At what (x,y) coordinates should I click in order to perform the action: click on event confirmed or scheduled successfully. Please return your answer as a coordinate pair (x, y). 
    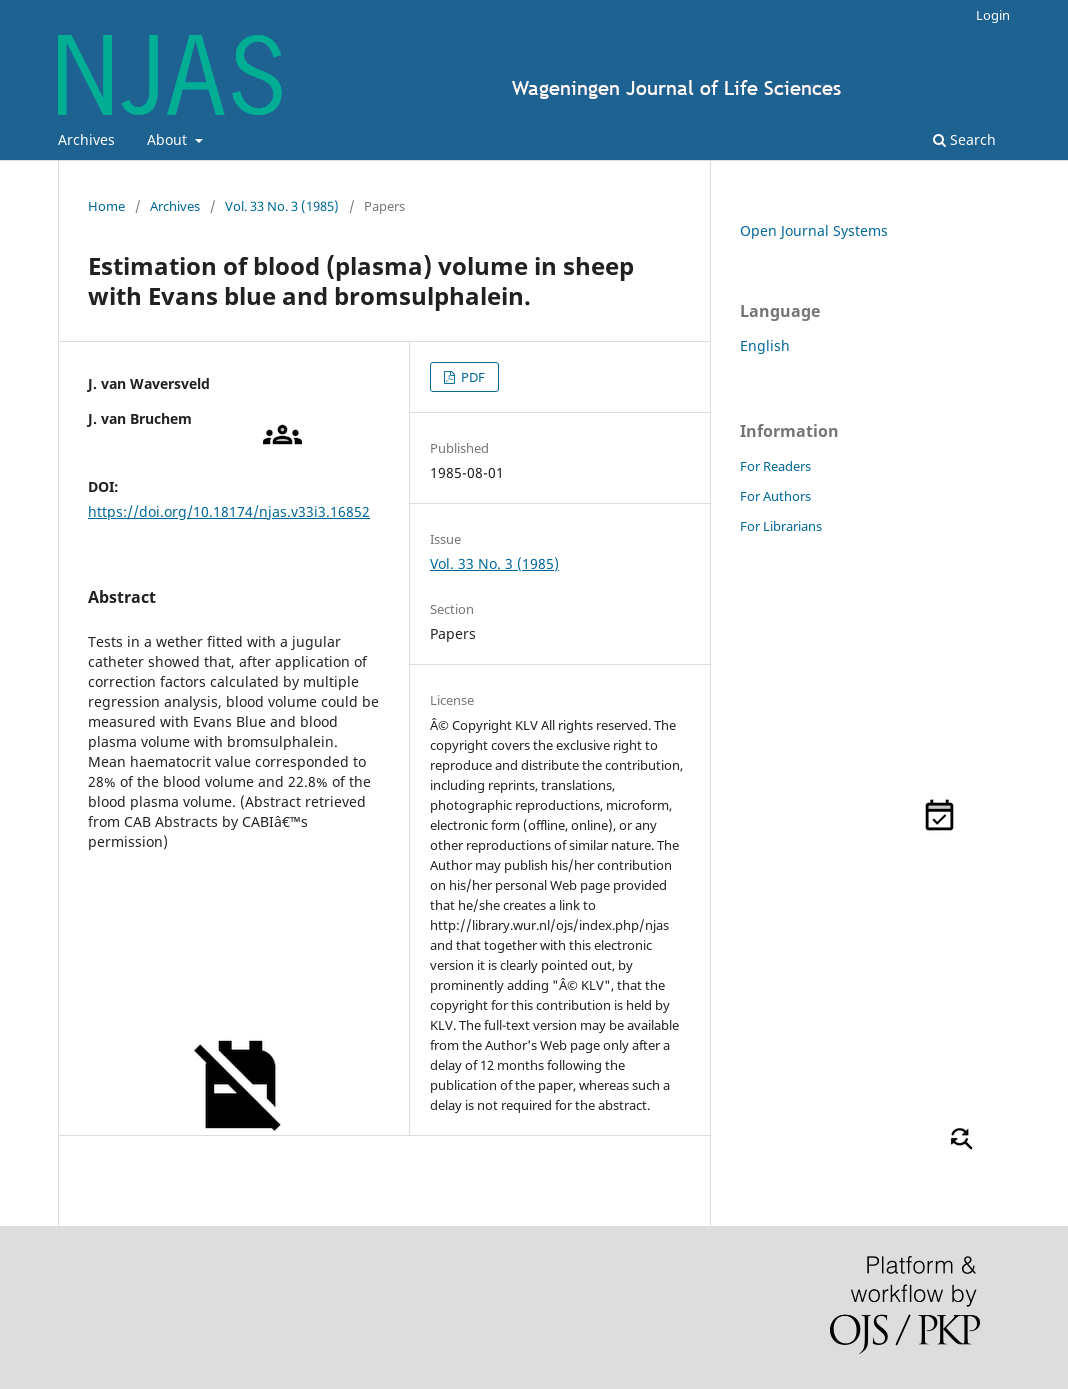
    Looking at the image, I should click on (939, 816).